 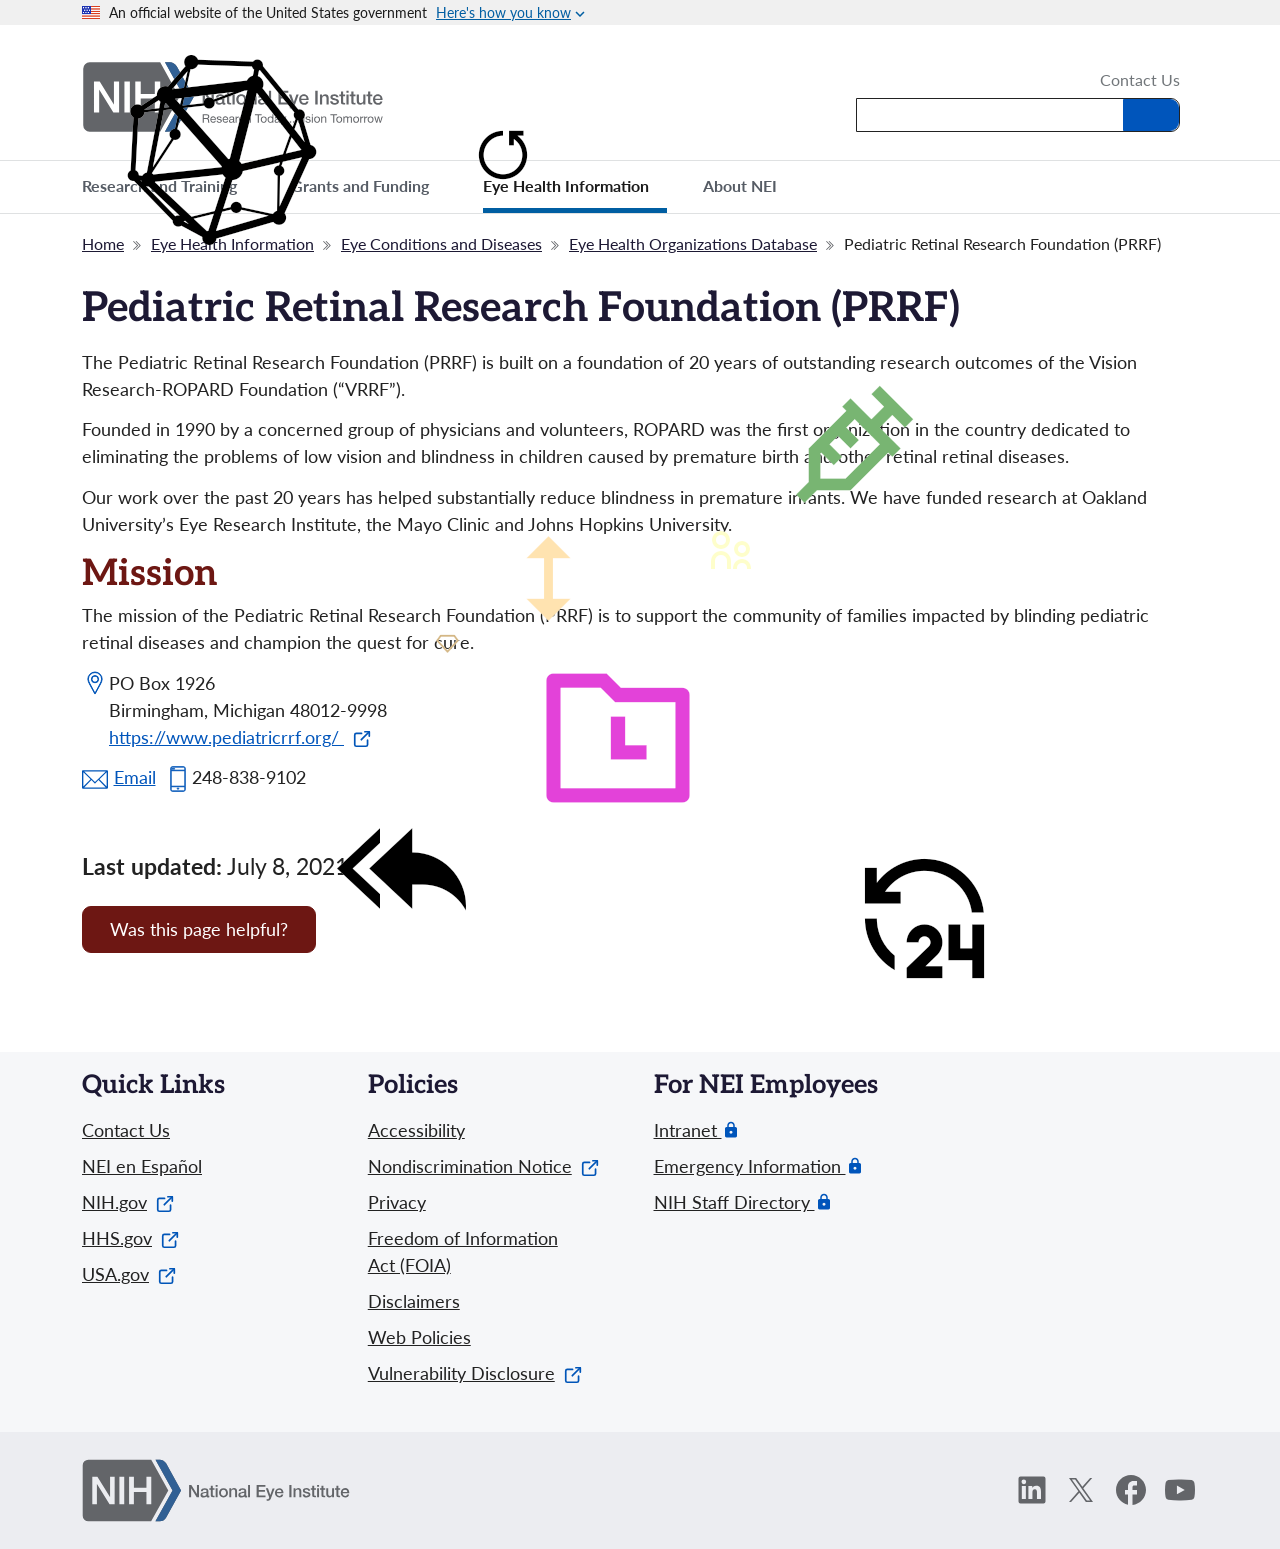 I want to click on view family or parent account settings, so click(x=731, y=551).